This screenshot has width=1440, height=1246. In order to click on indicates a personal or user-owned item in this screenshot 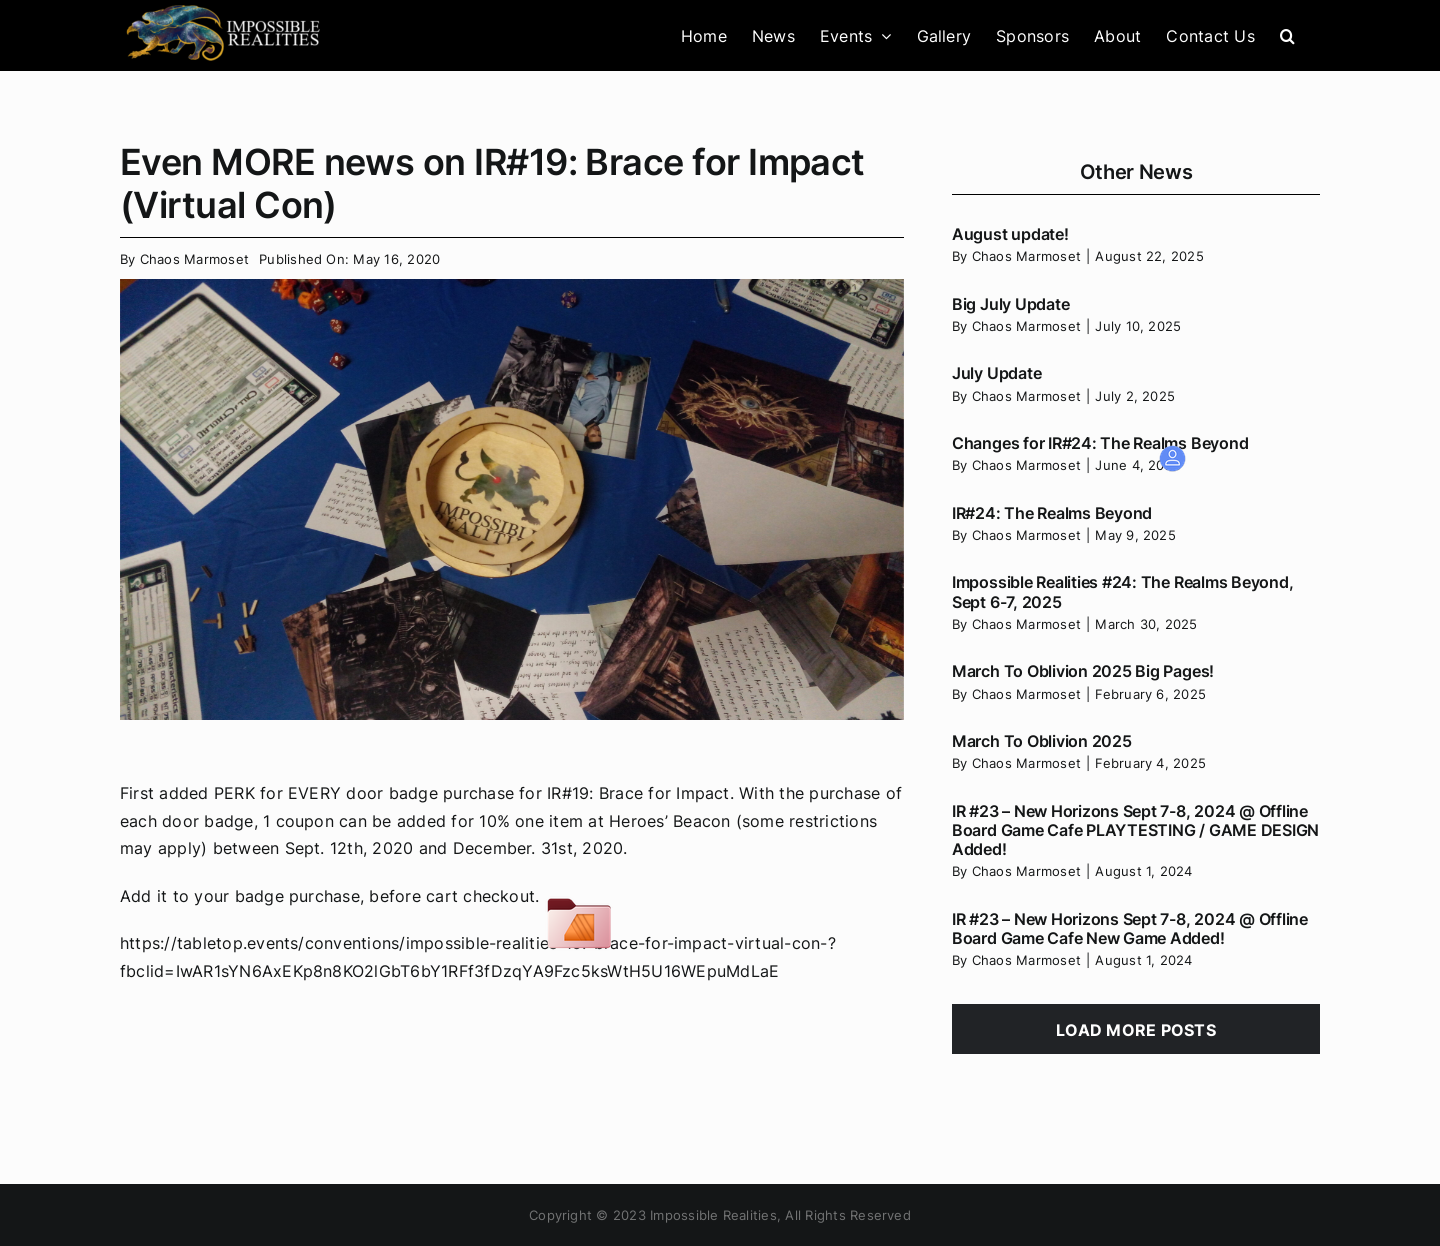, I will do `click(1172, 458)`.